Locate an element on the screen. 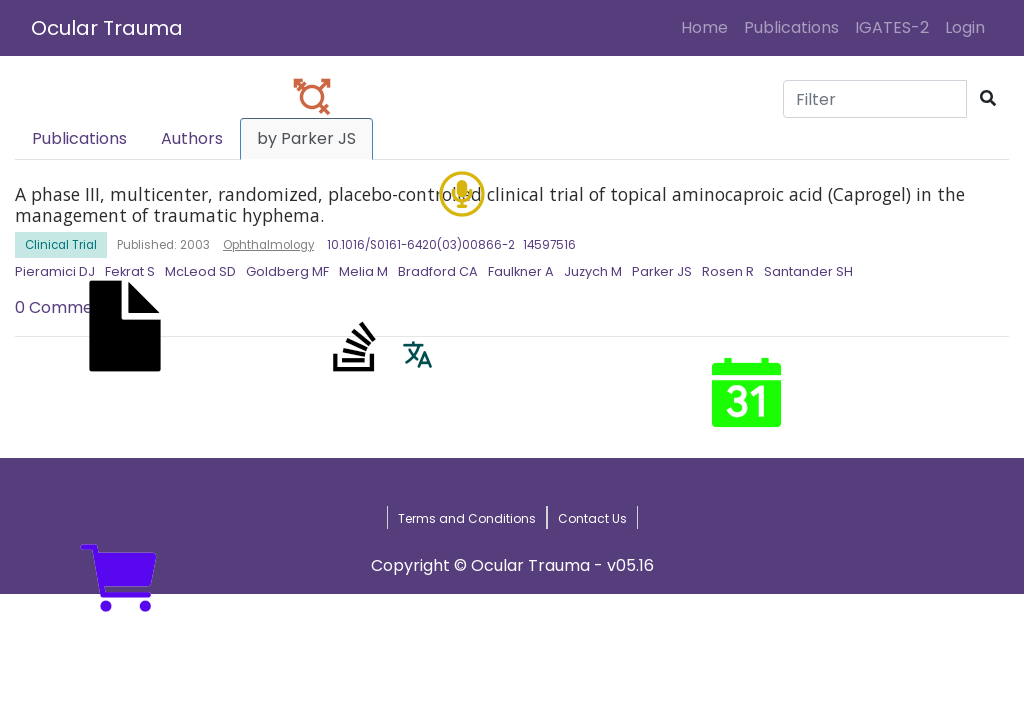  visit Stack Overflow website is located at coordinates (354, 346).